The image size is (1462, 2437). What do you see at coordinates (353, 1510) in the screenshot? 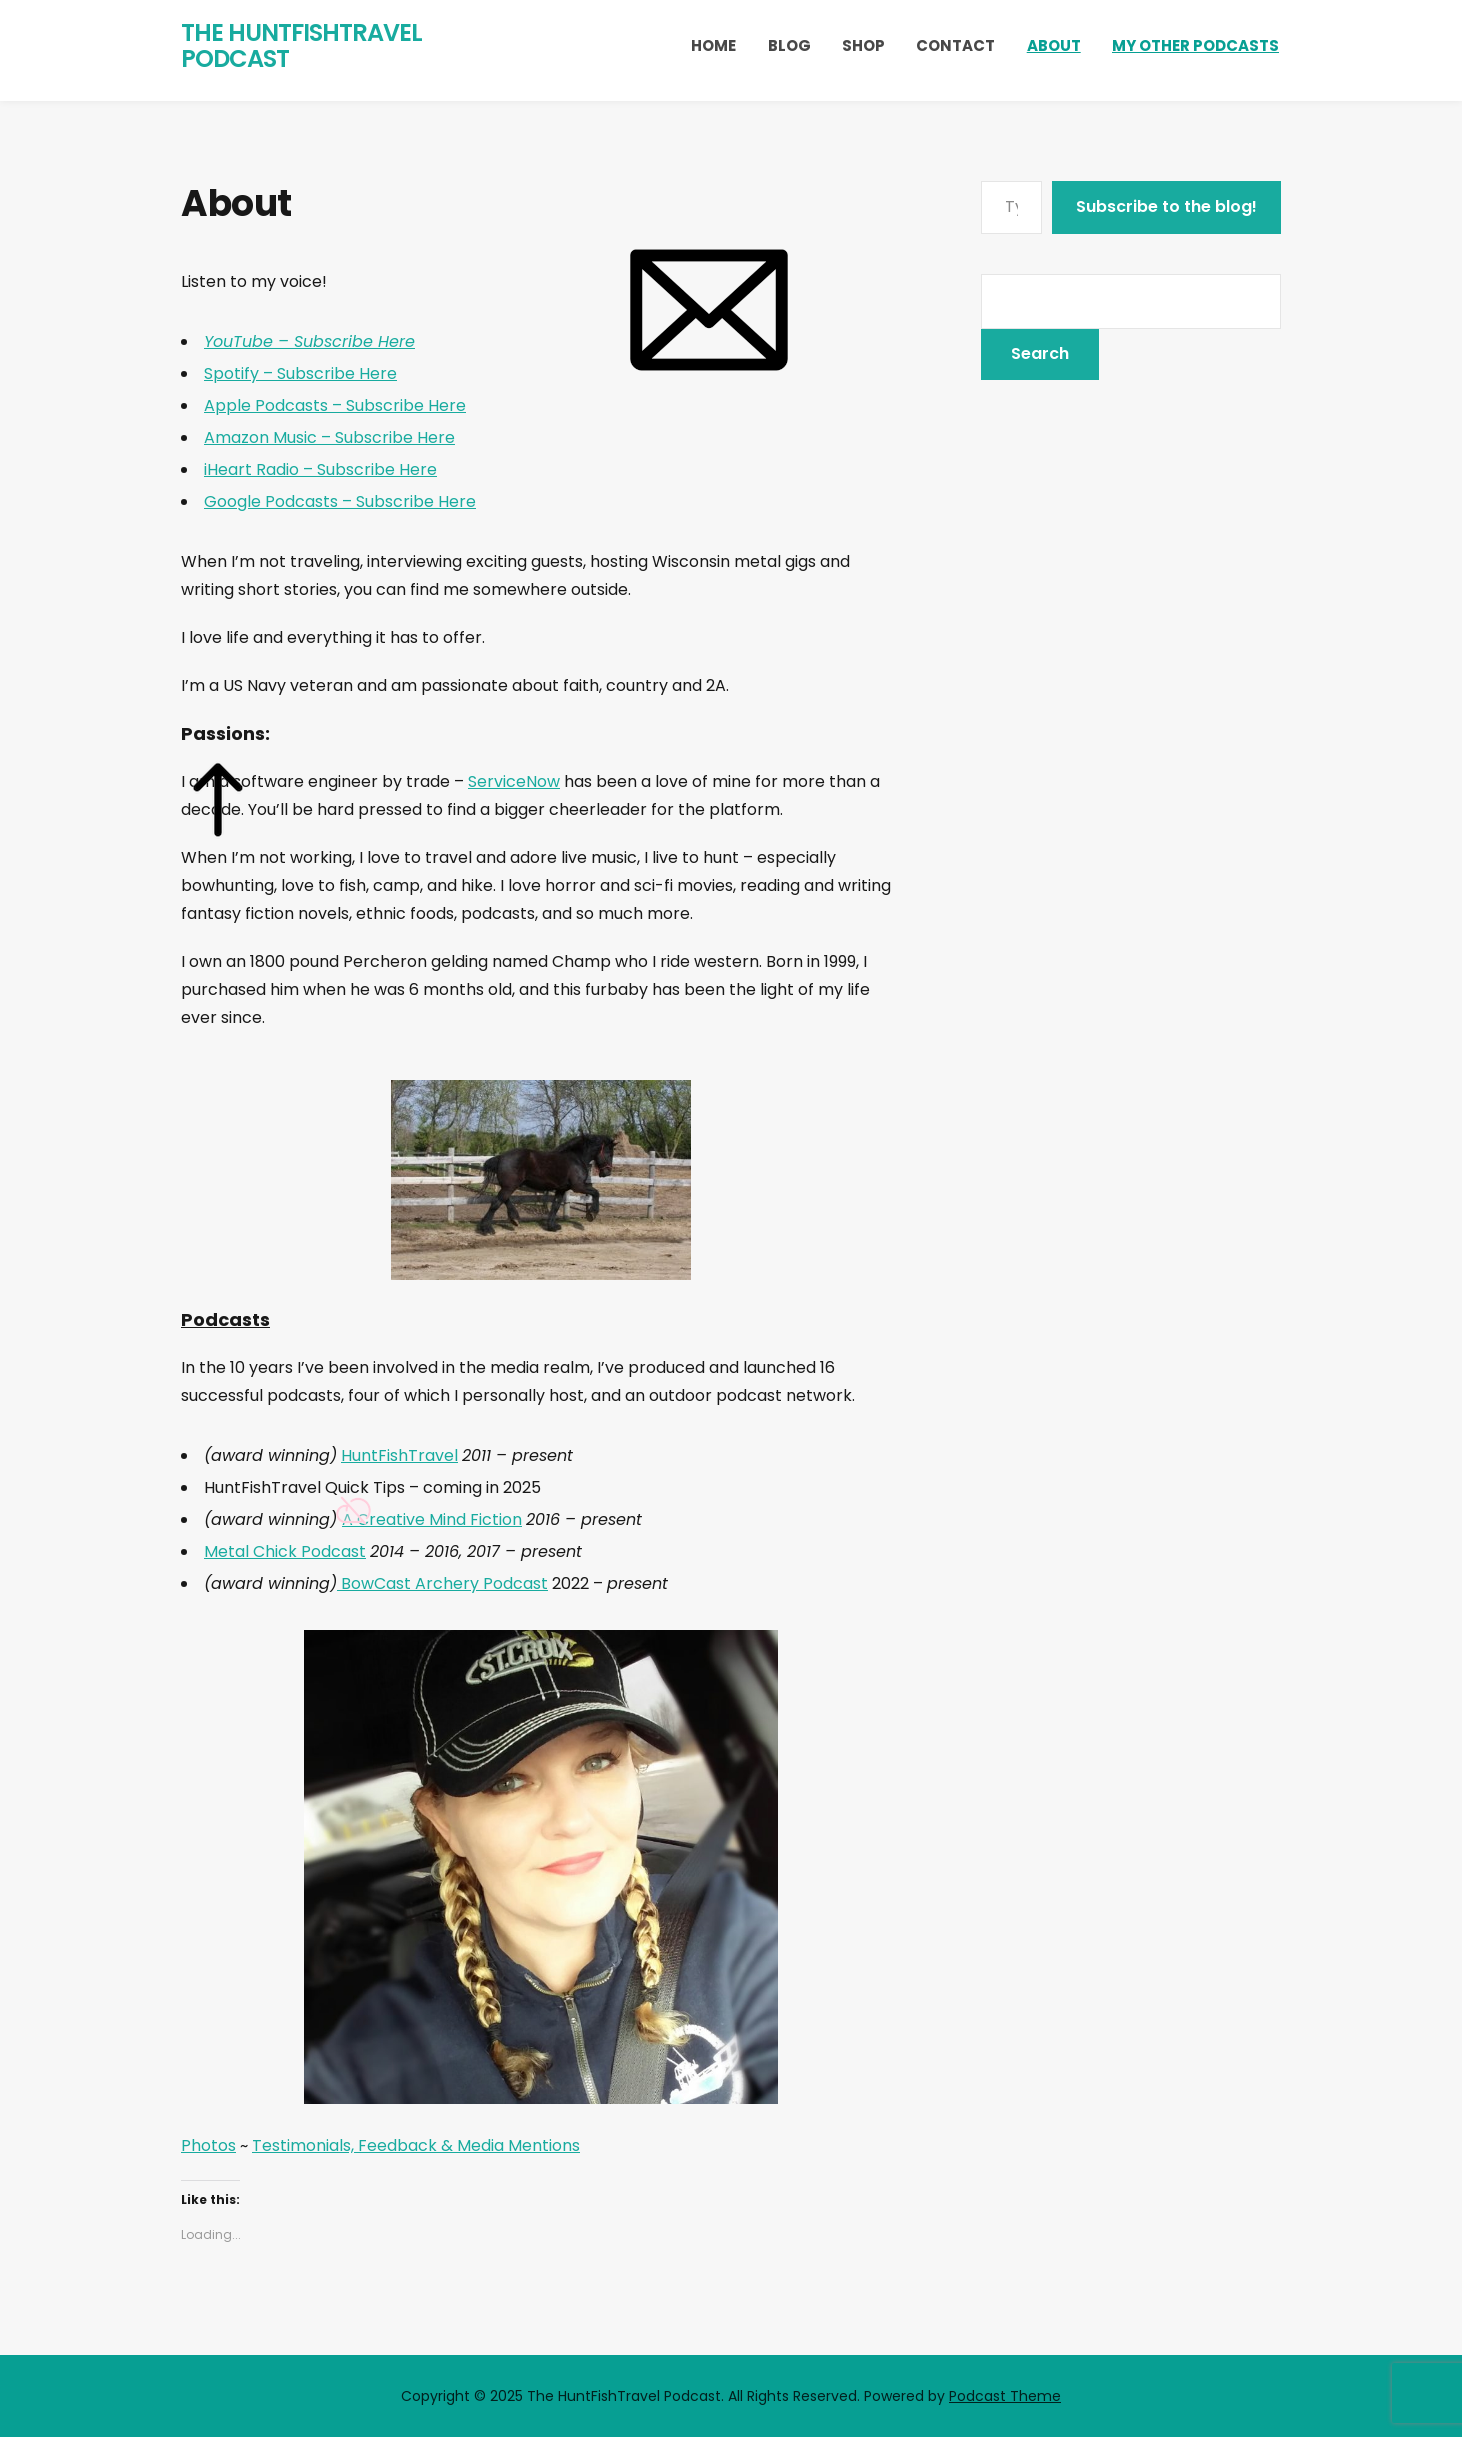
I see `cloud sync is disabled or unavailable` at bounding box center [353, 1510].